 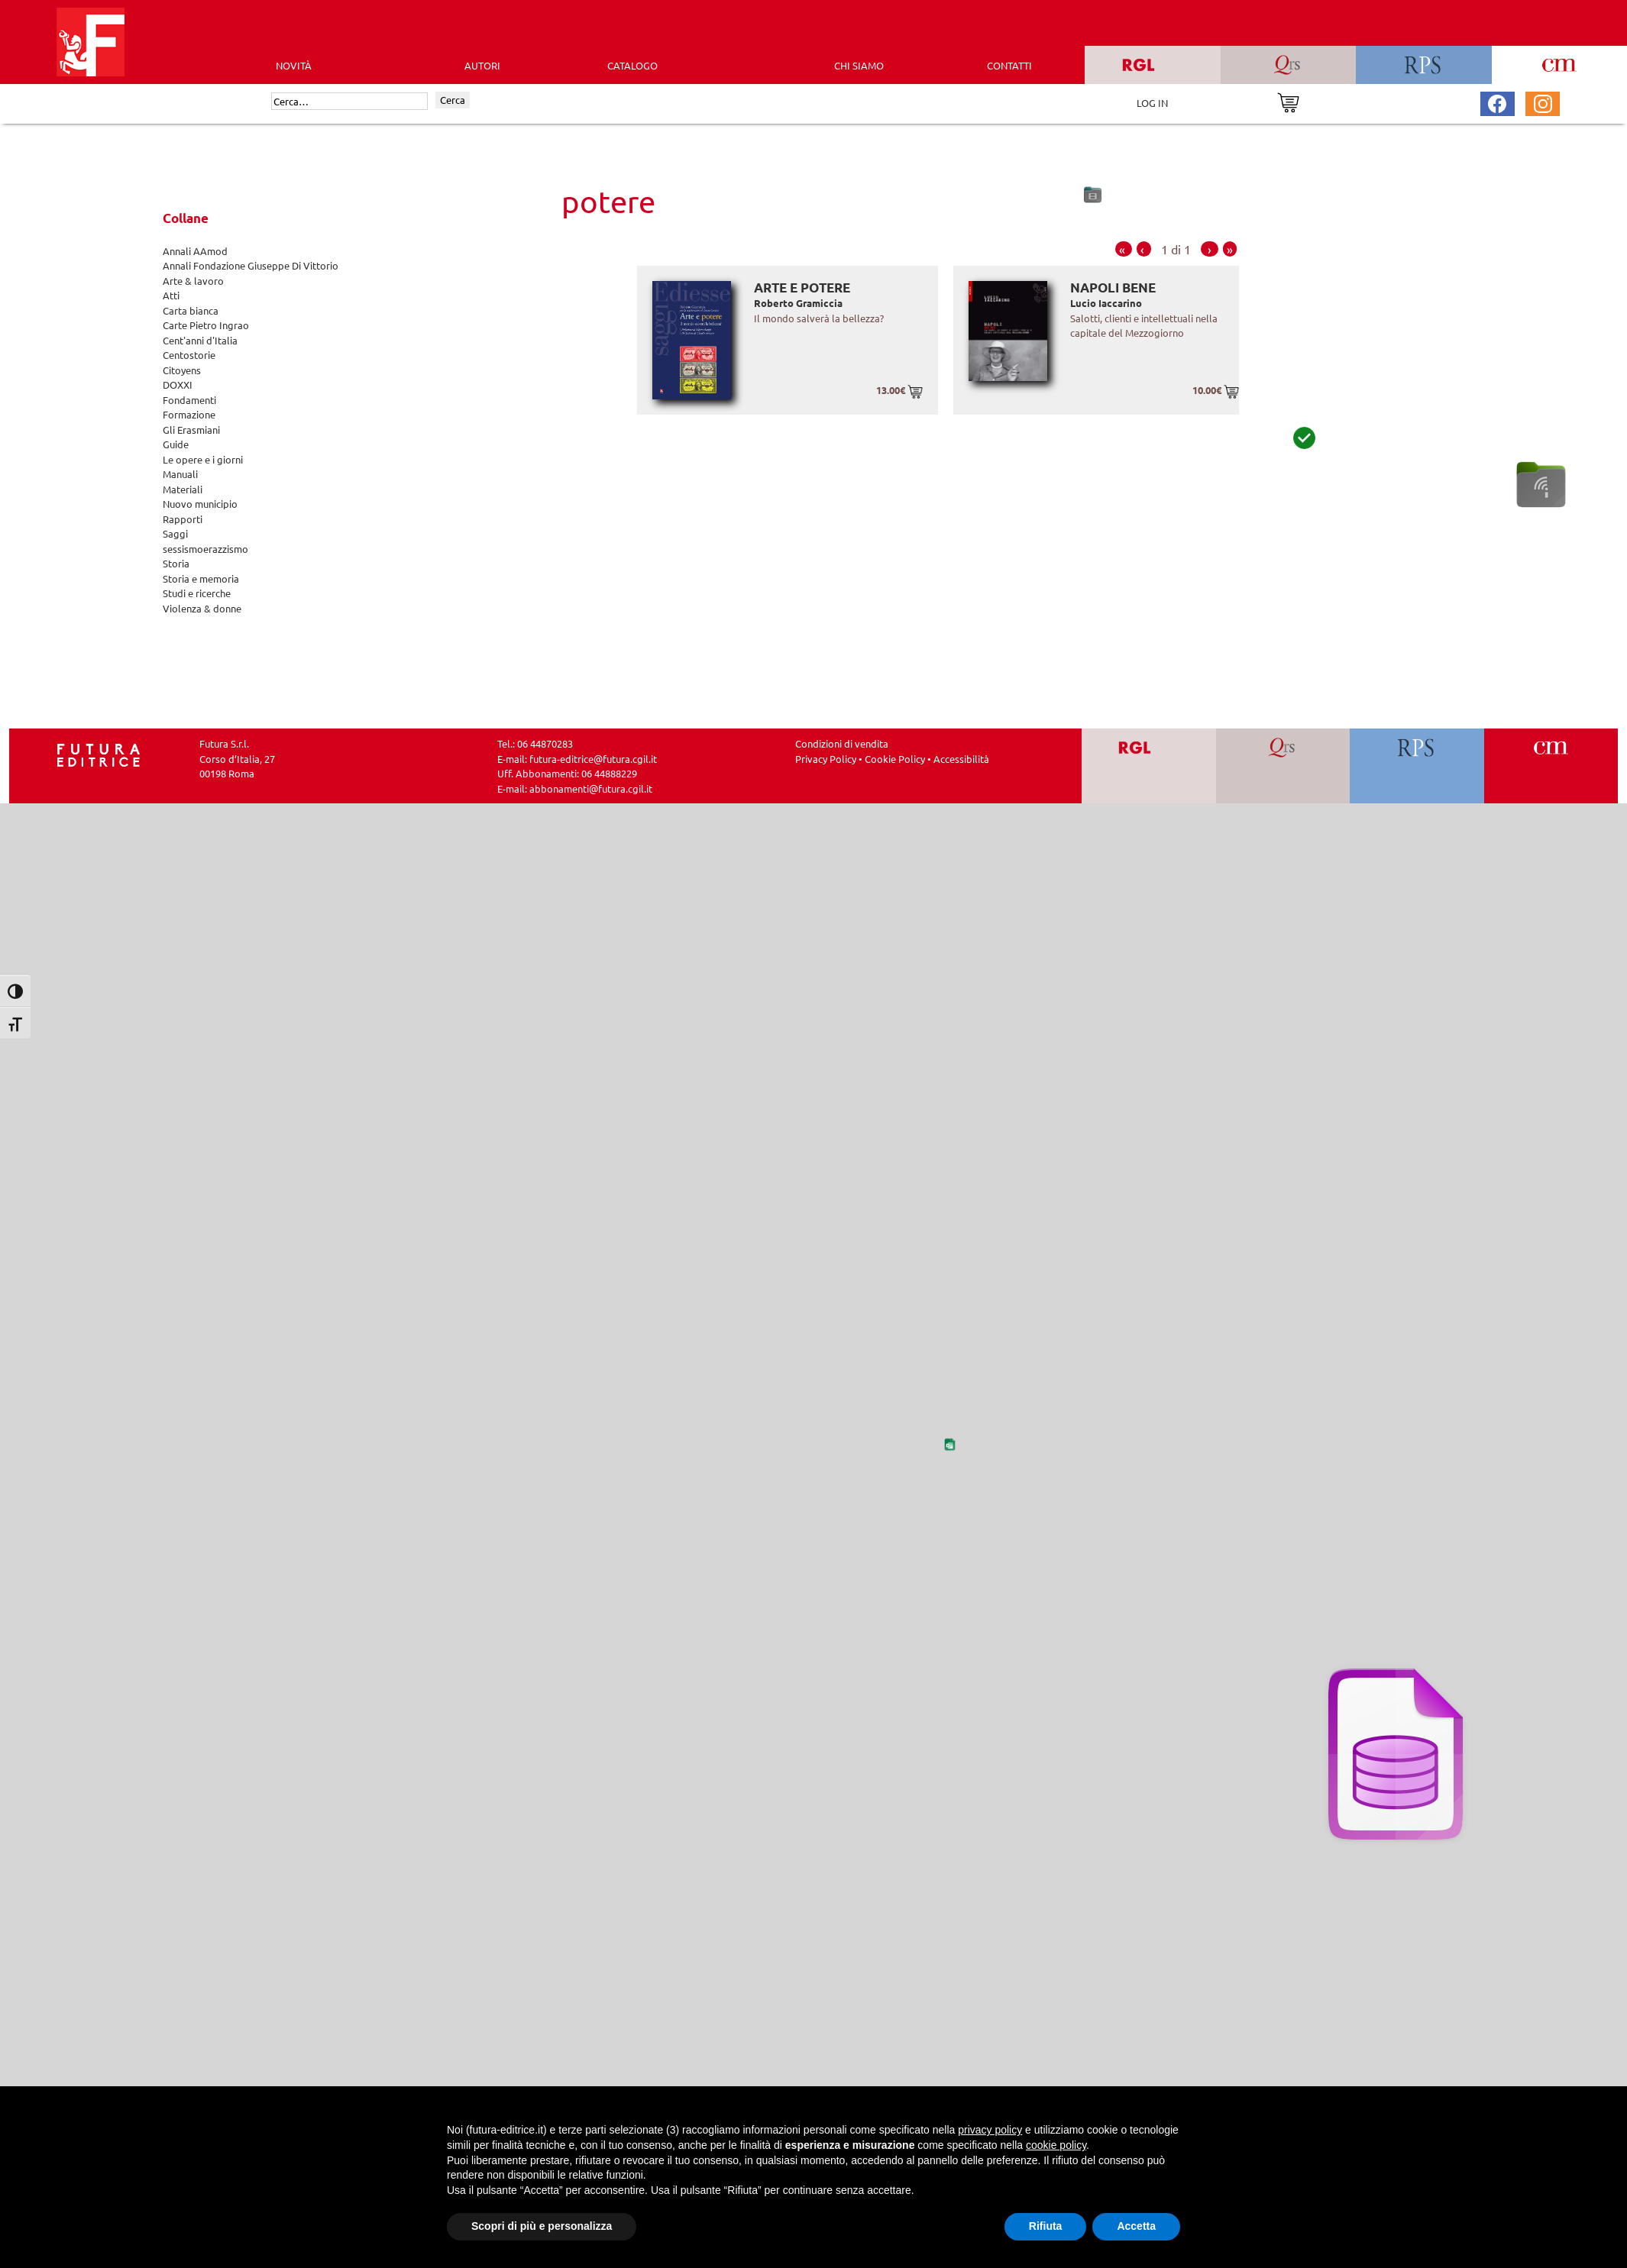 I want to click on open insync cloud sync folder, so click(x=1541, y=484).